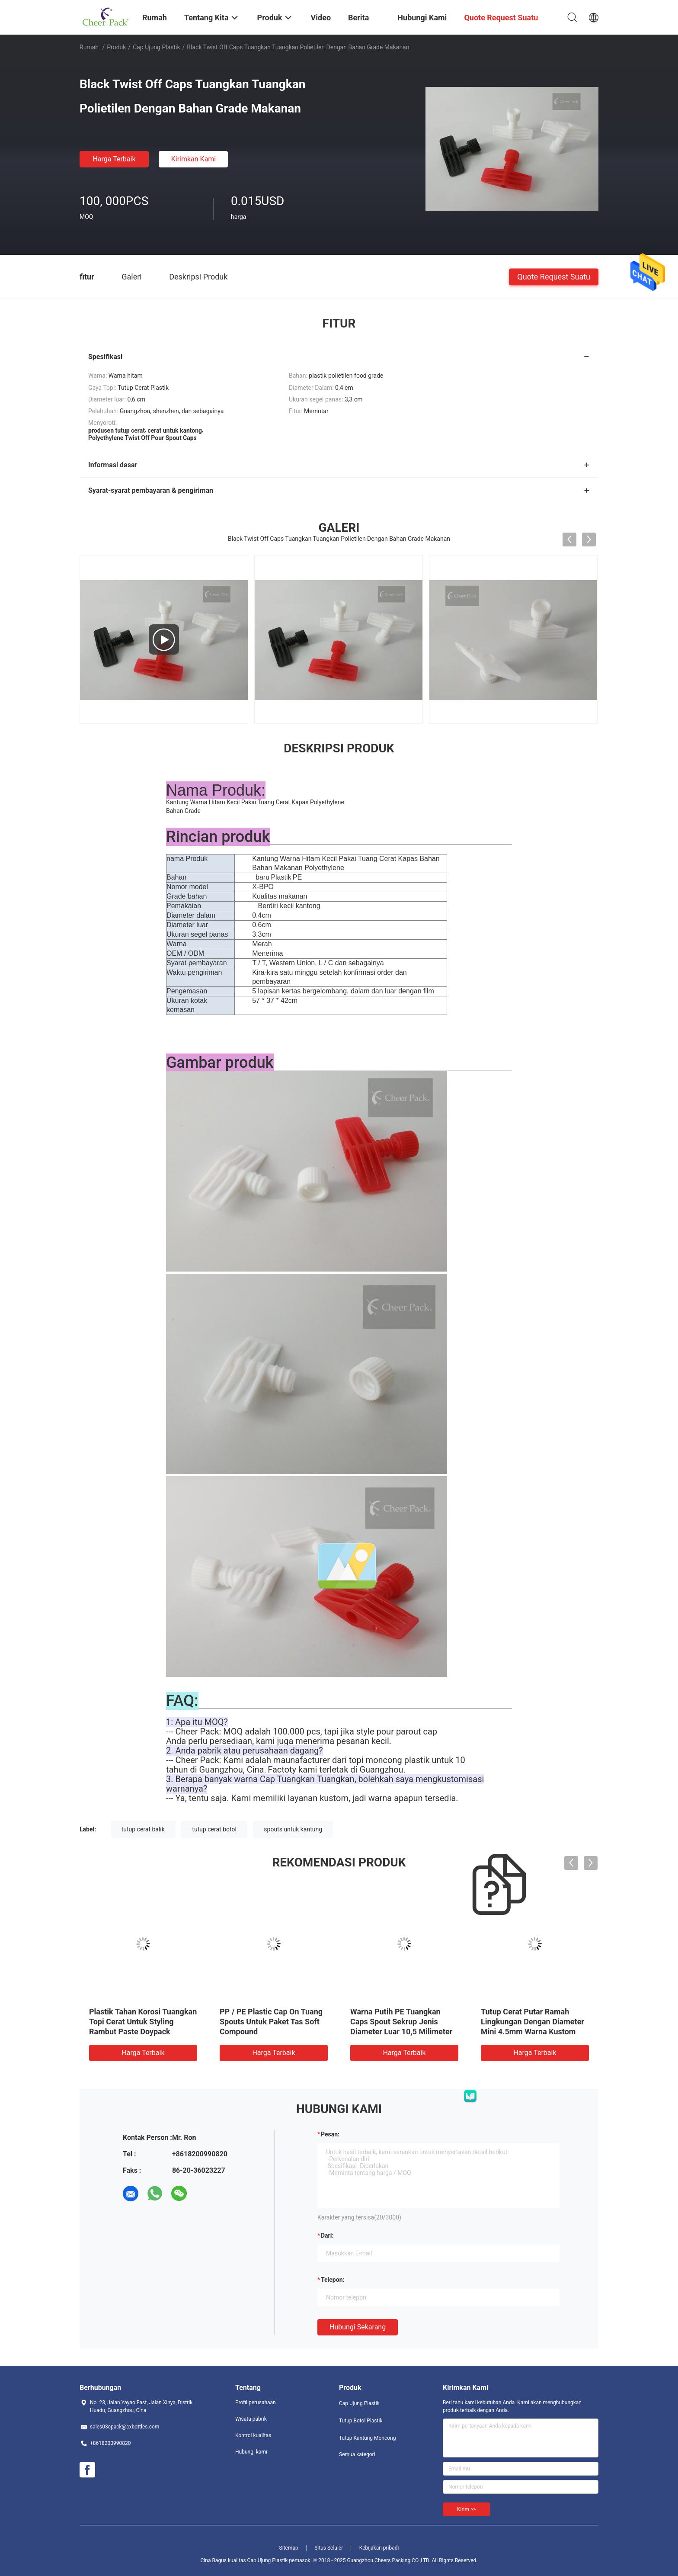 The width and height of the screenshot is (678, 2576). I want to click on access frequently asked questions, so click(499, 1884).